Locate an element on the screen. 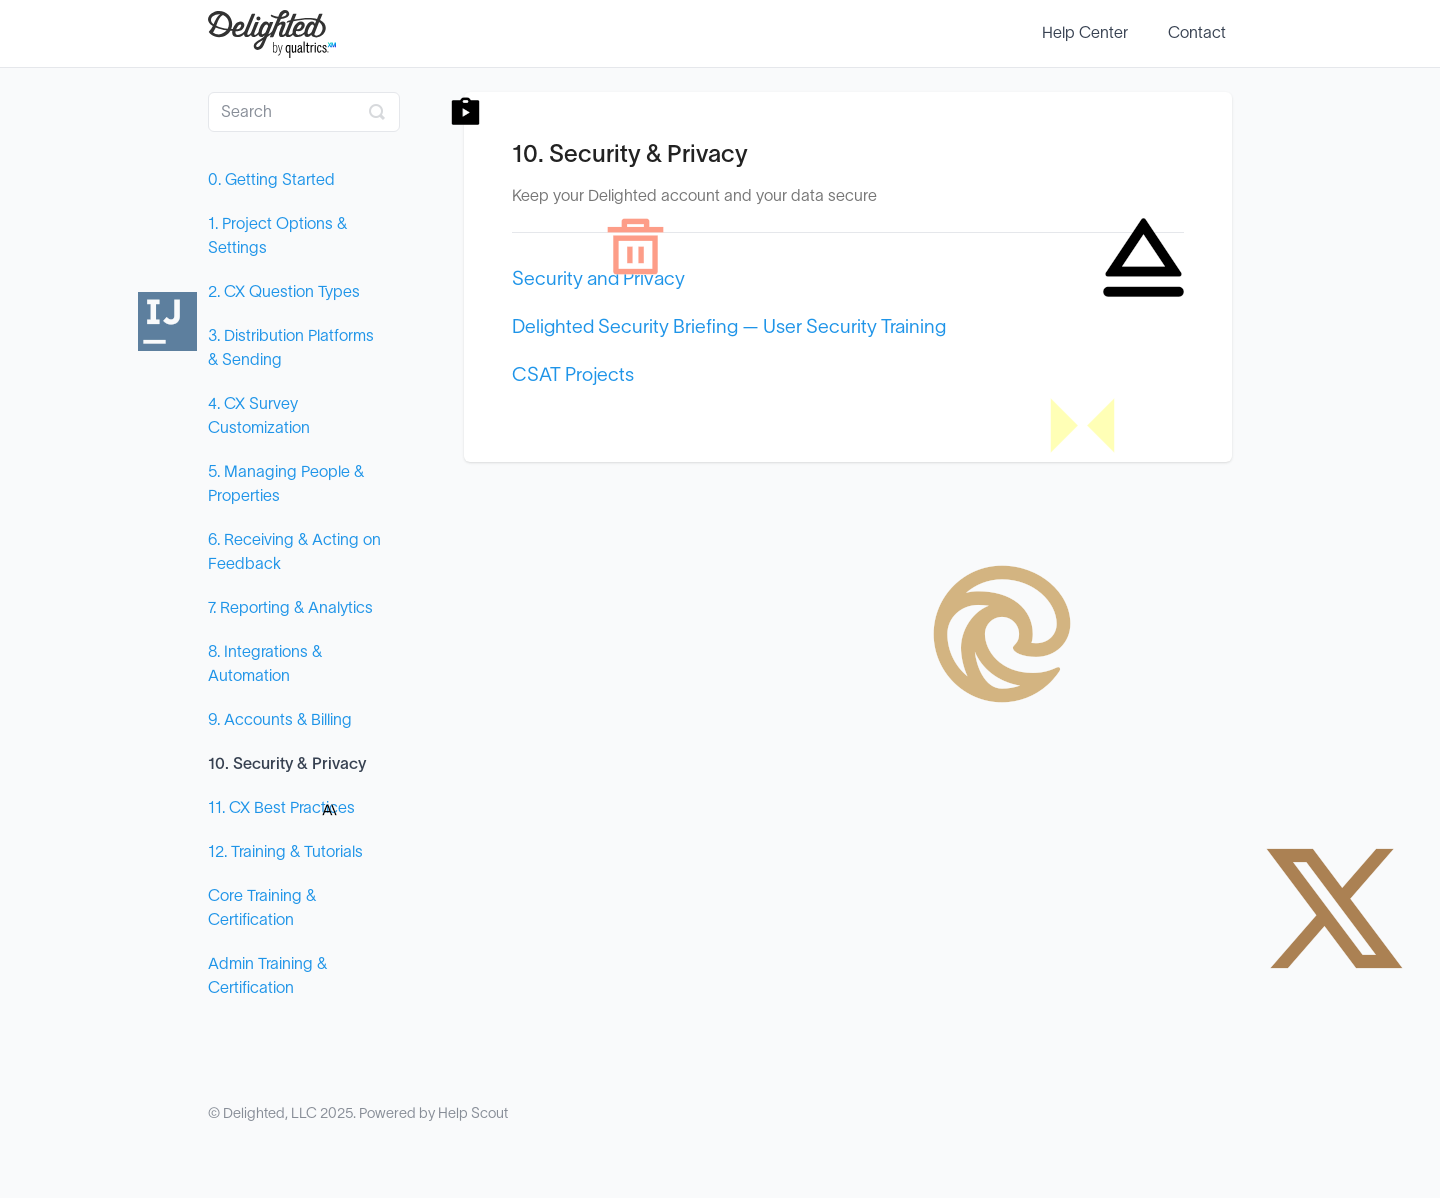 The height and width of the screenshot is (1198, 1440). eject media or disc is located at coordinates (1143, 261).